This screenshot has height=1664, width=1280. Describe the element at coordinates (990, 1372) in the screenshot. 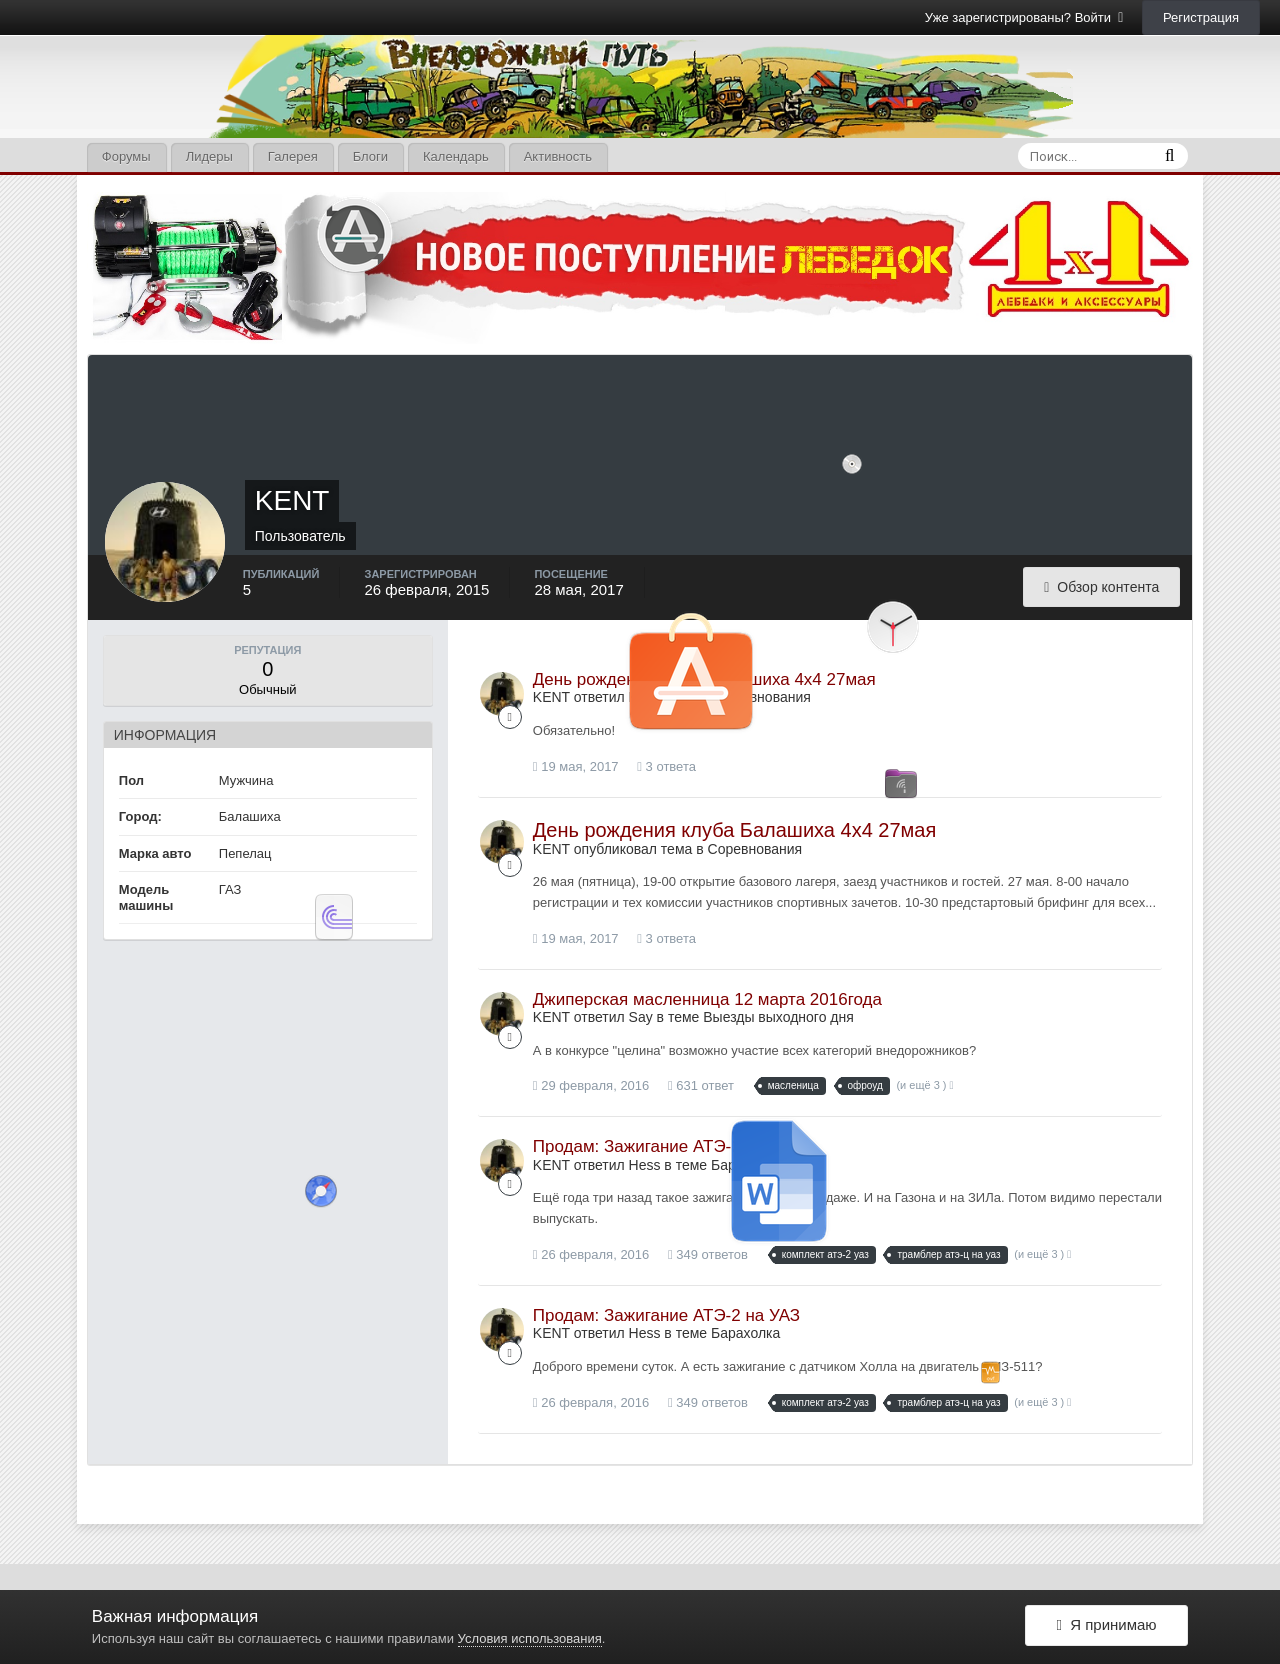

I see `a VirtualBox OVF virtual machine file` at that location.